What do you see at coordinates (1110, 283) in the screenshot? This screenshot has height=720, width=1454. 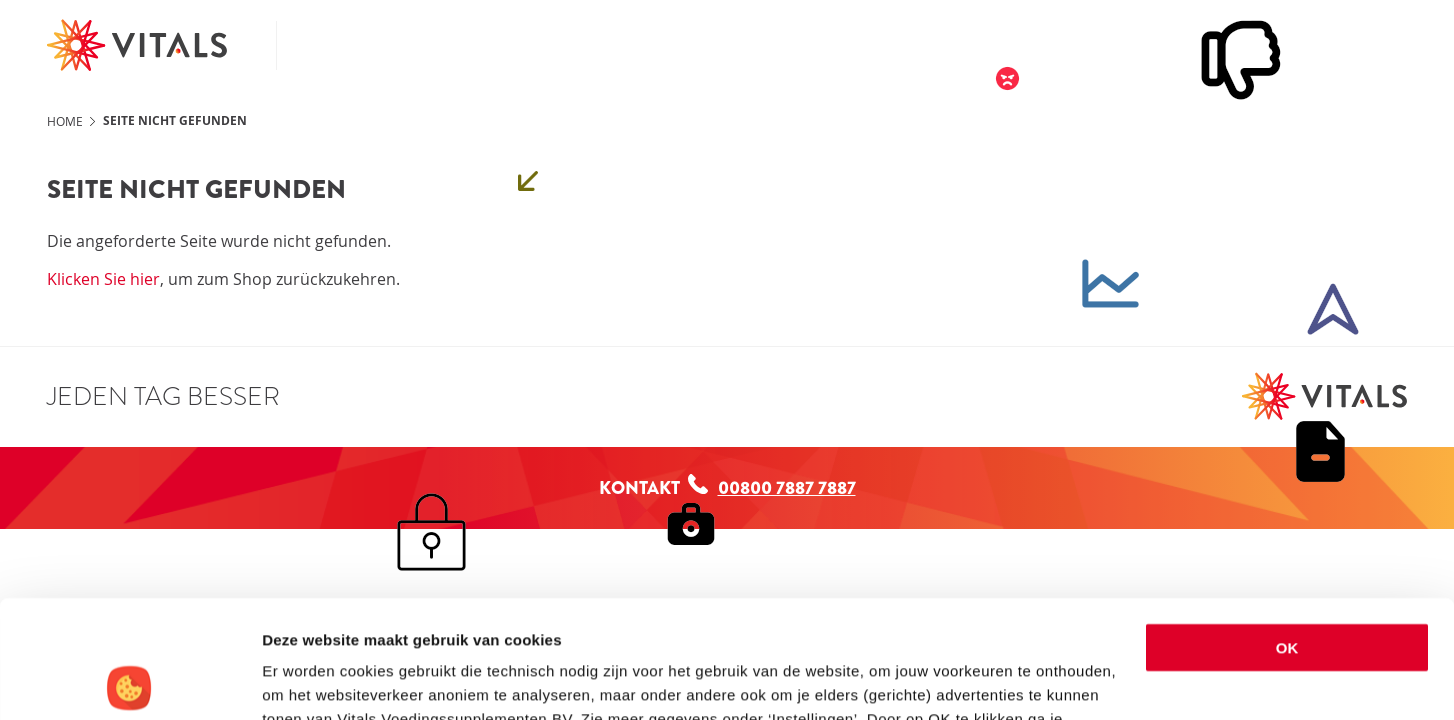 I see `view analytics or statistics` at bounding box center [1110, 283].